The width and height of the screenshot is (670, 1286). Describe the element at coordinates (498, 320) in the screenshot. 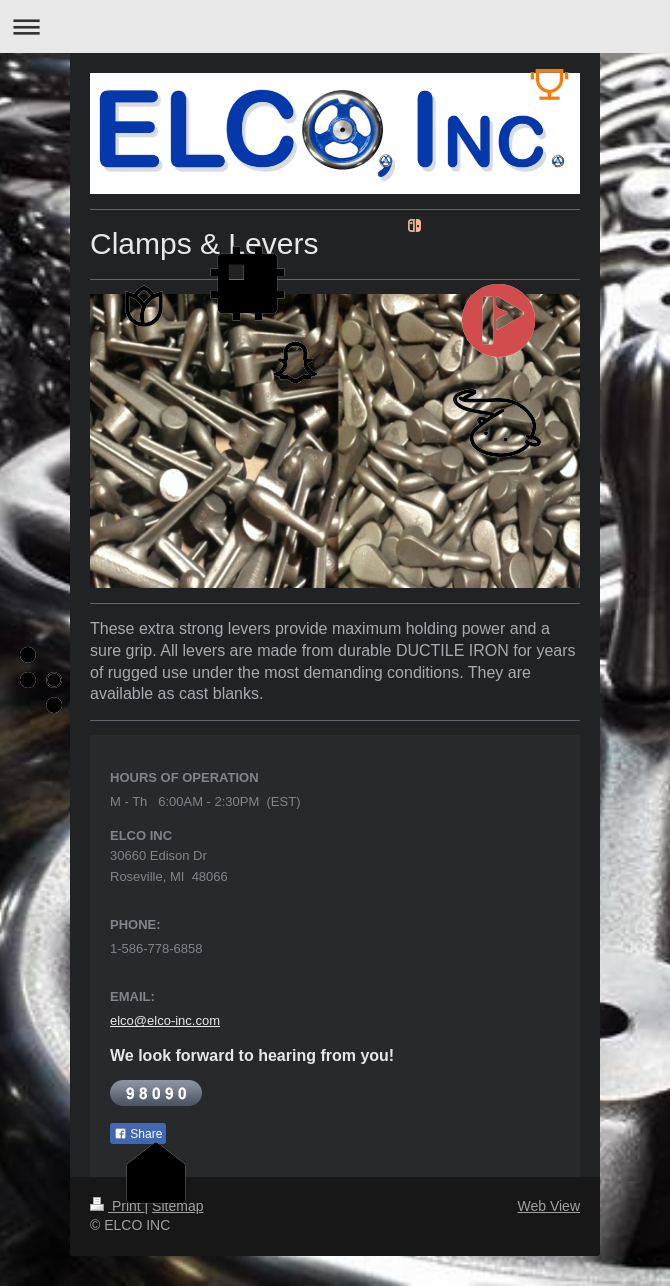

I see `open picarto.tv streaming platform` at that location.